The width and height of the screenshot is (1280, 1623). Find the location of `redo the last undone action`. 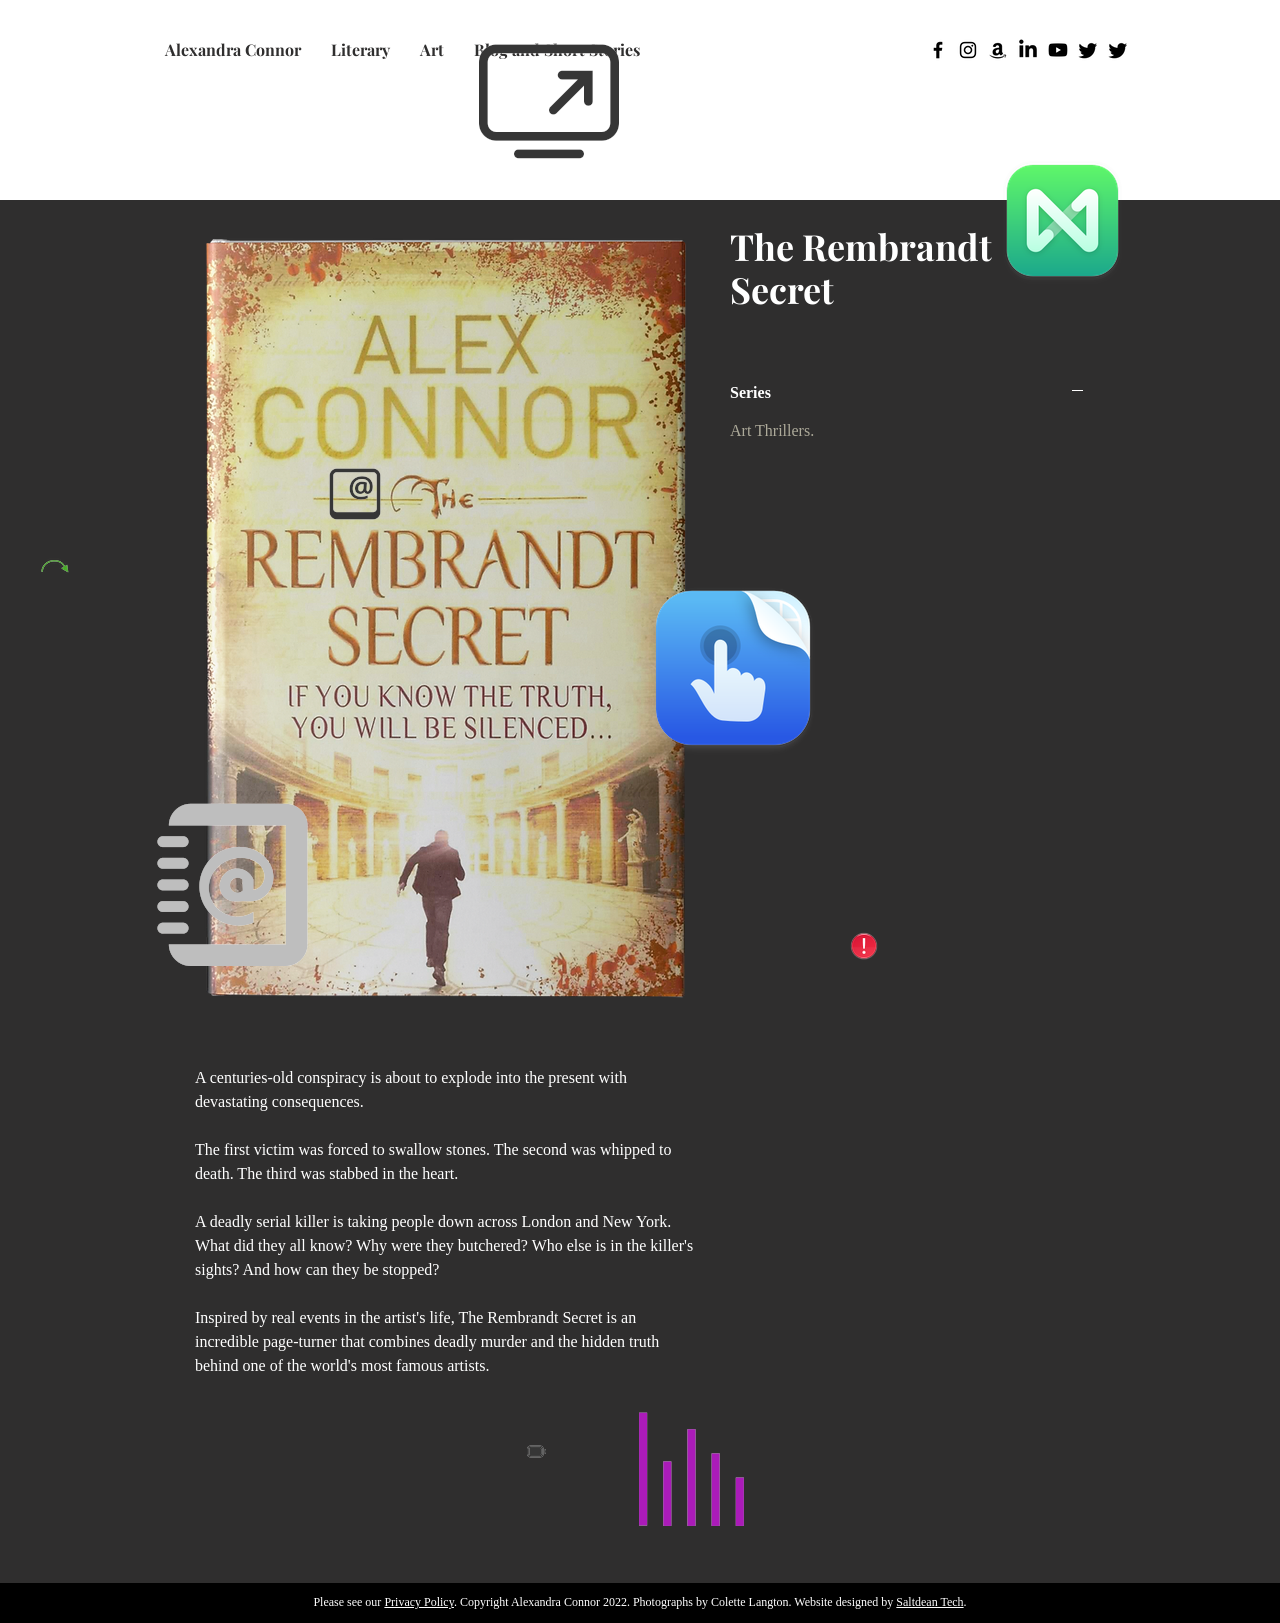

redo the last undone action is located at coordinates (55, 566).